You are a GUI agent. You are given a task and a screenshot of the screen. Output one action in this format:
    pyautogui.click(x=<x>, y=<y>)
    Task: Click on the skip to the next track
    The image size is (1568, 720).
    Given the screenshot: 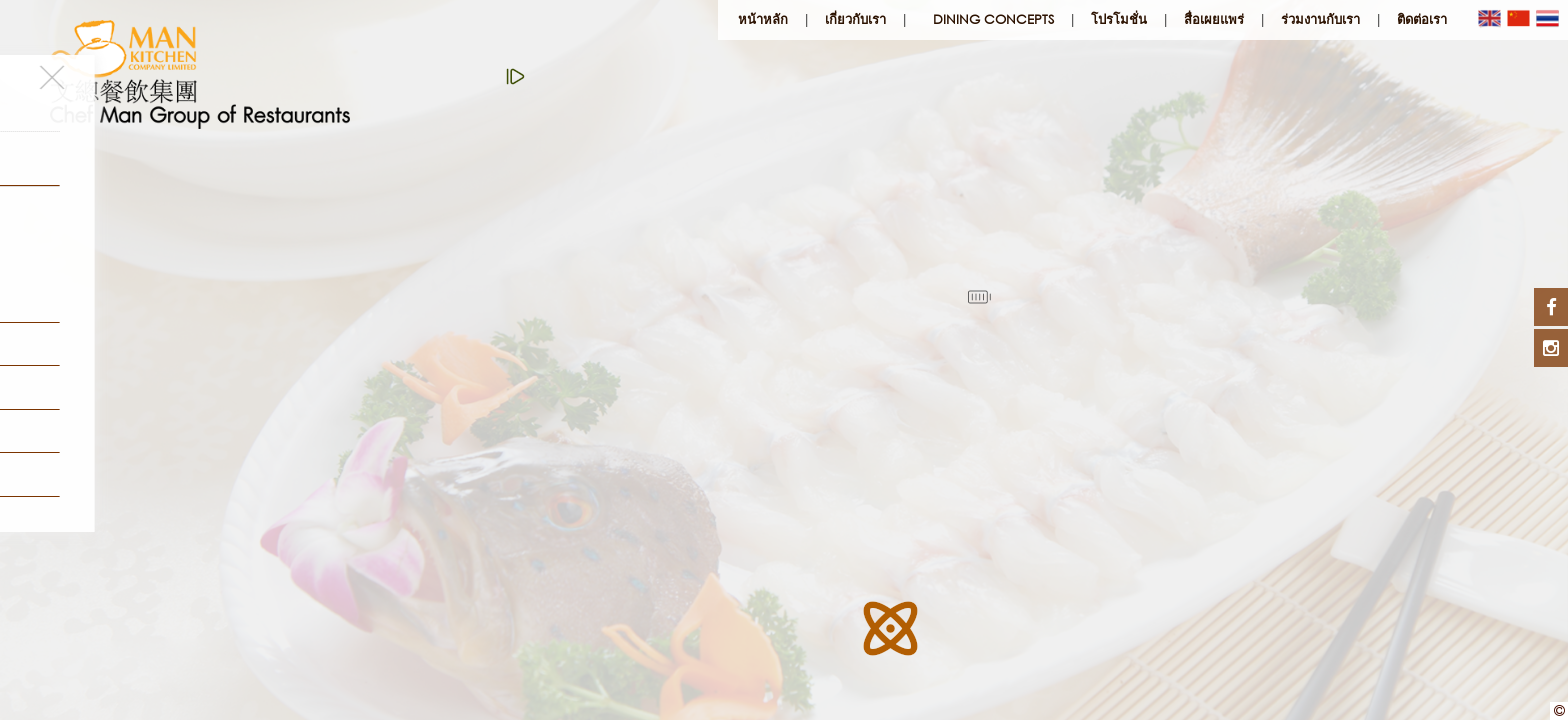 What is the action you would take?
    pyautogui.click(x=515, y=76)
    